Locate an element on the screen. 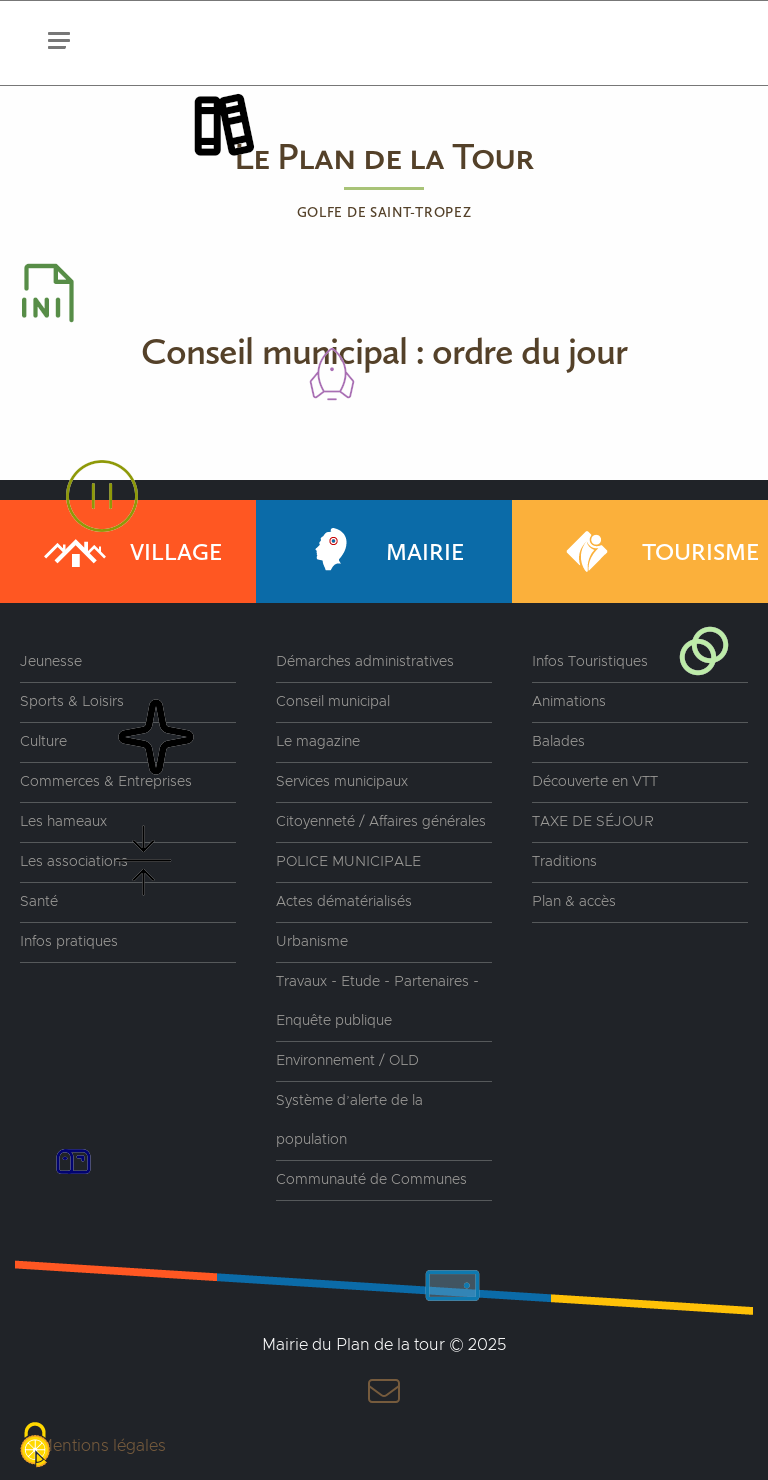 The width and height of the screenshot is (768, 1480). pause media playback is located at coordinates (102, 496).